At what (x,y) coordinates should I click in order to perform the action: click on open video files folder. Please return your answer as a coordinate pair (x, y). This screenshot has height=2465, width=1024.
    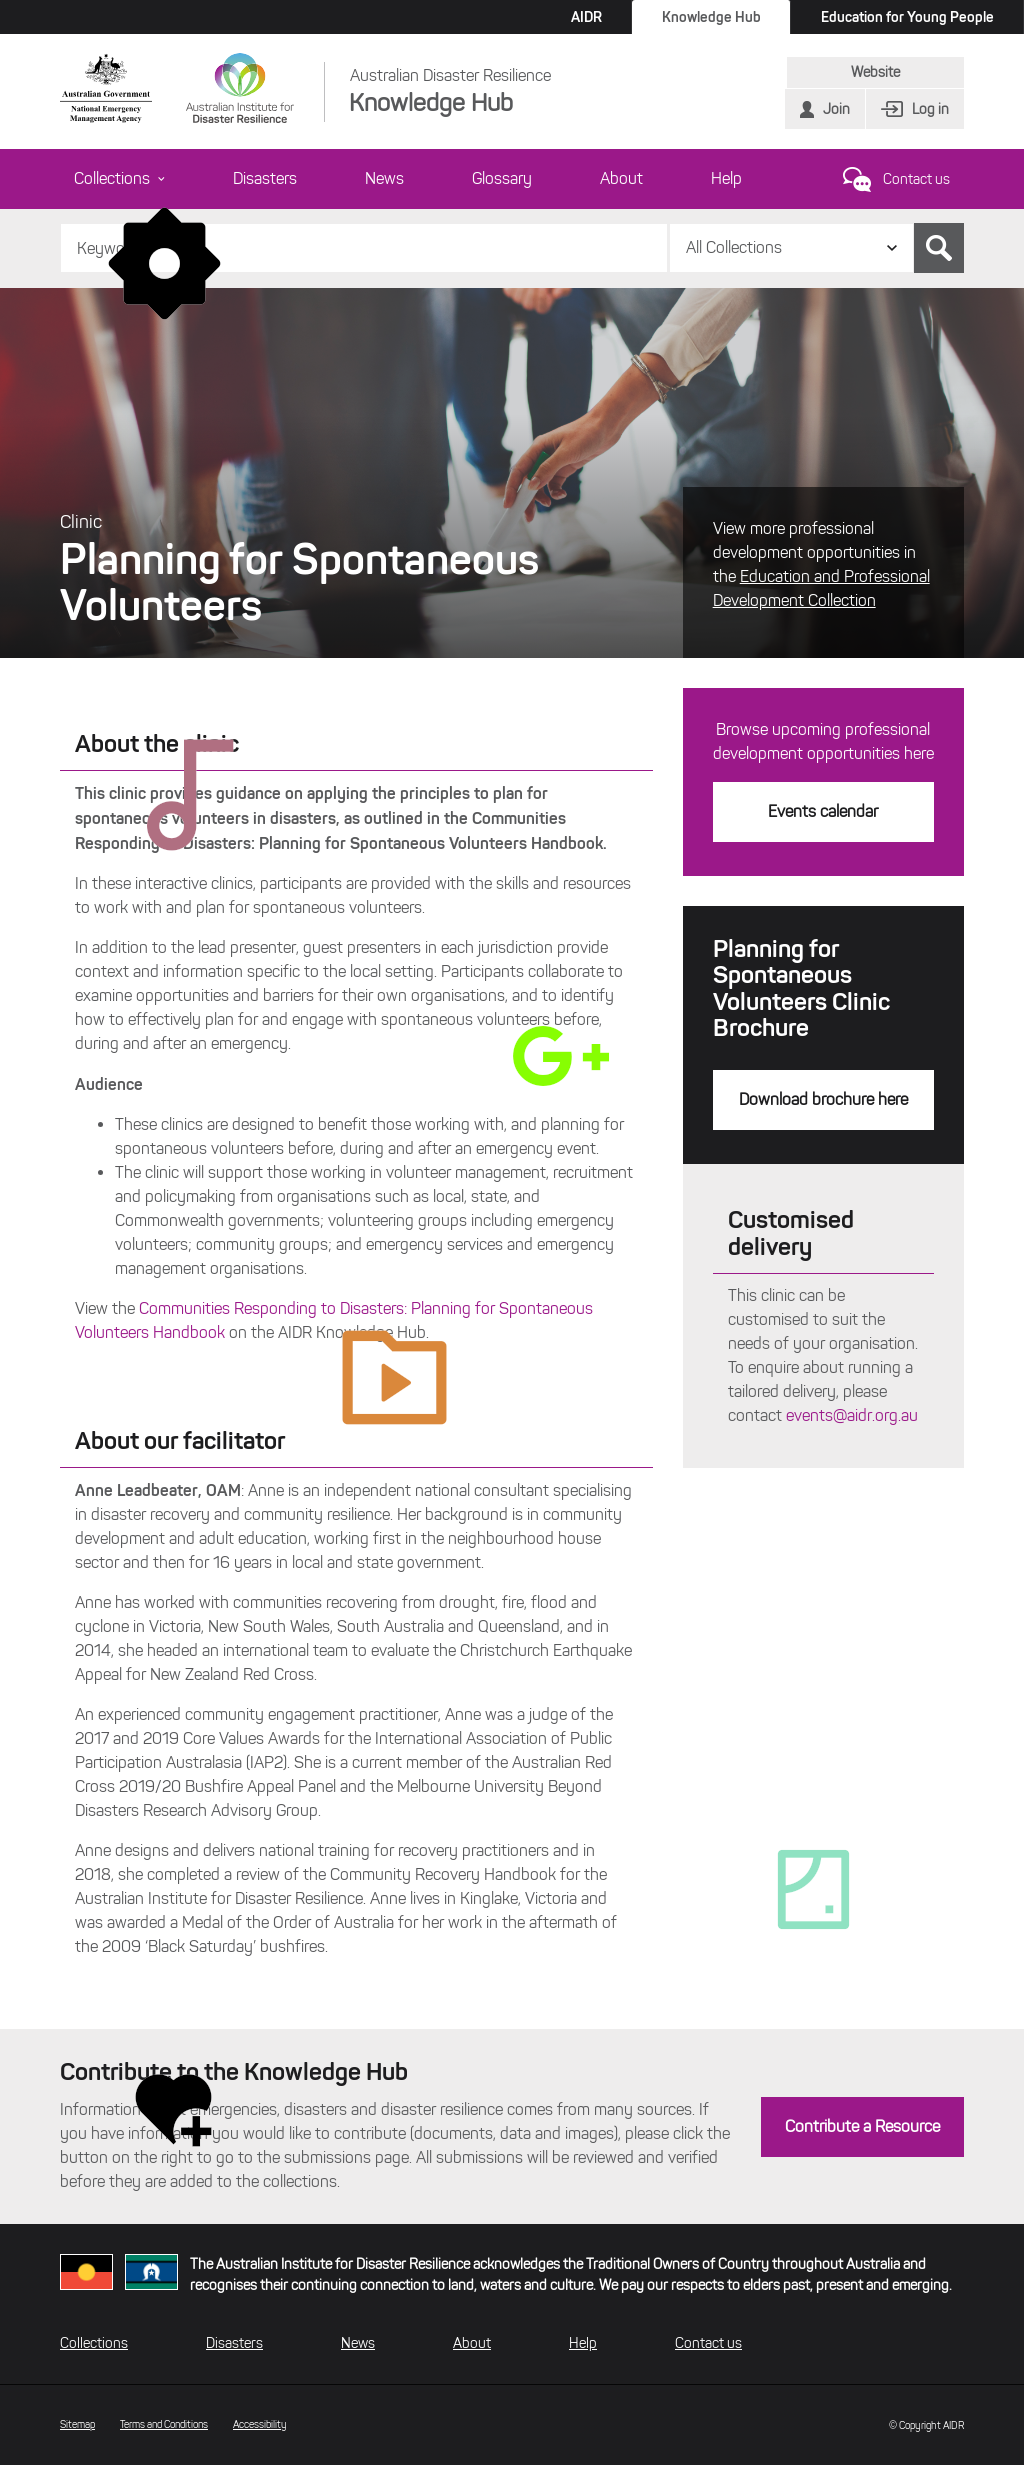
    Looking at the image, I should click on (394, 1377).